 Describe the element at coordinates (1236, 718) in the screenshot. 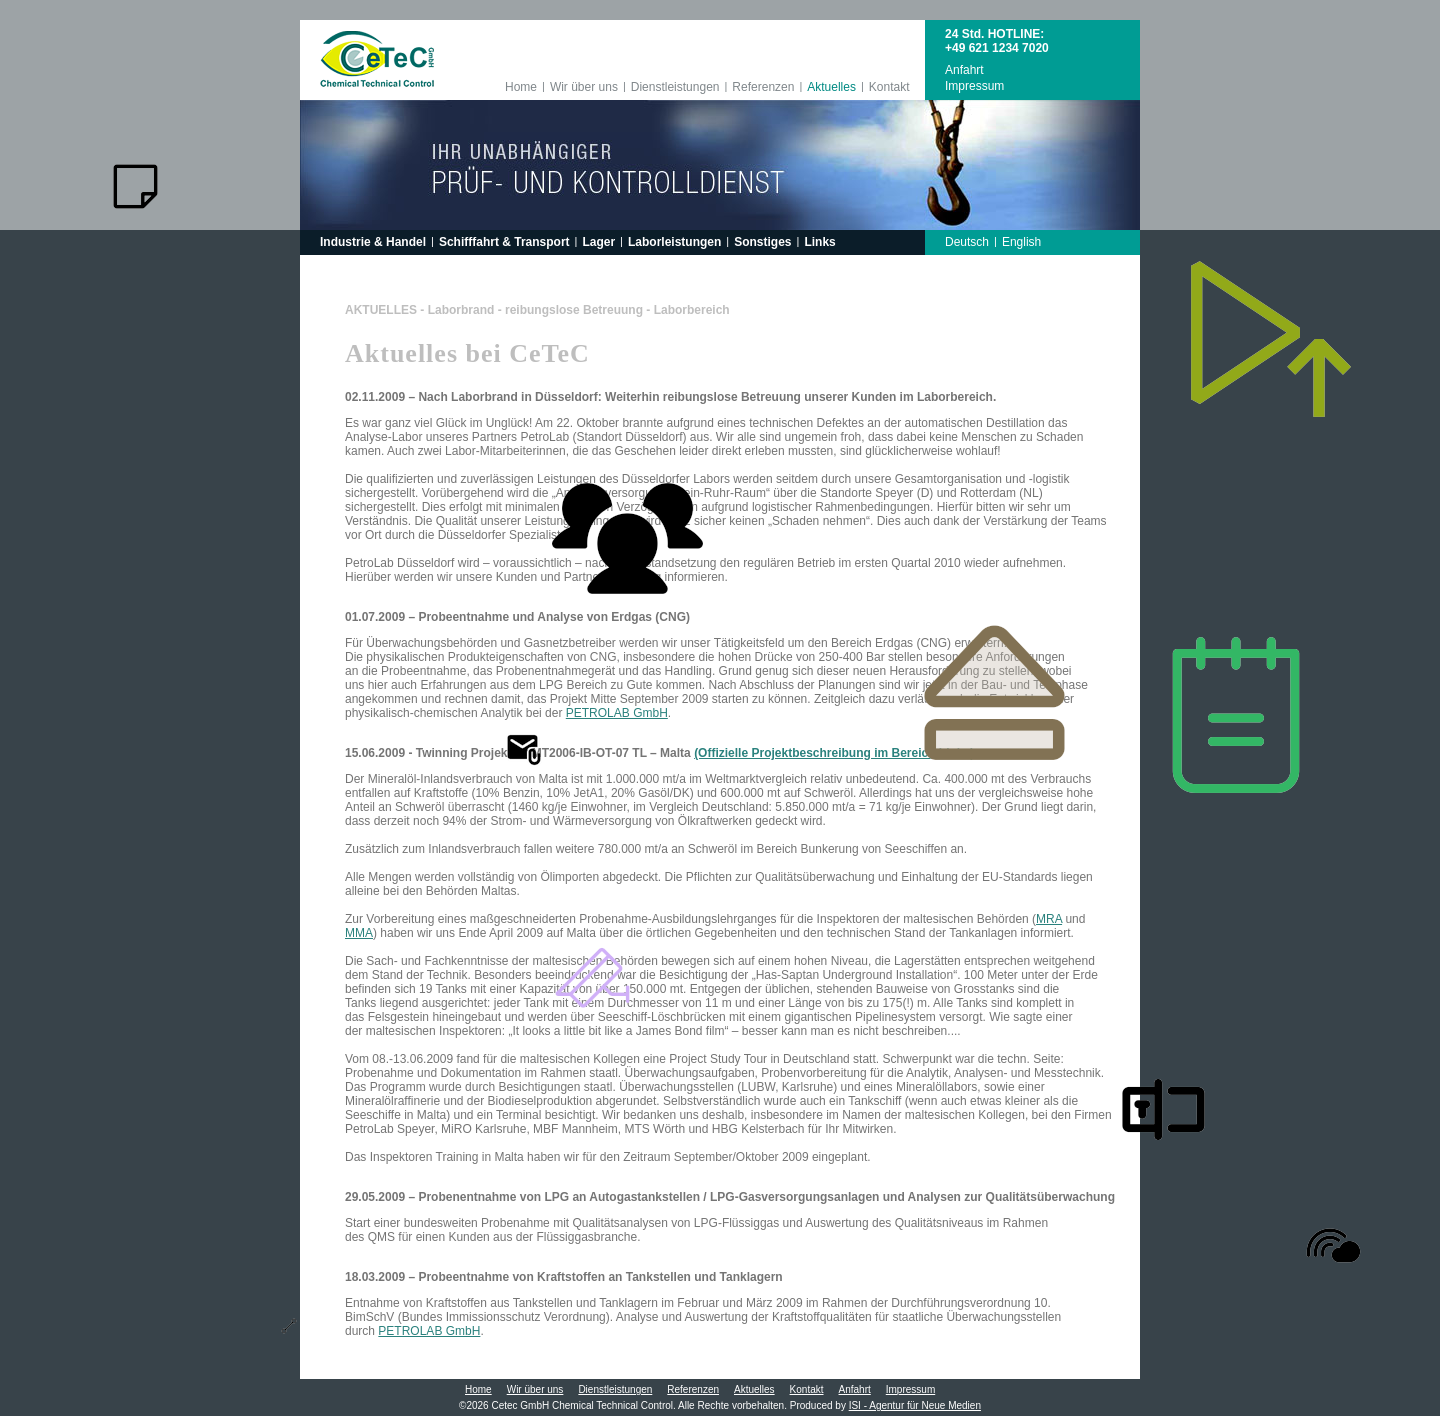

I see `open notes or notepad app` at that location.